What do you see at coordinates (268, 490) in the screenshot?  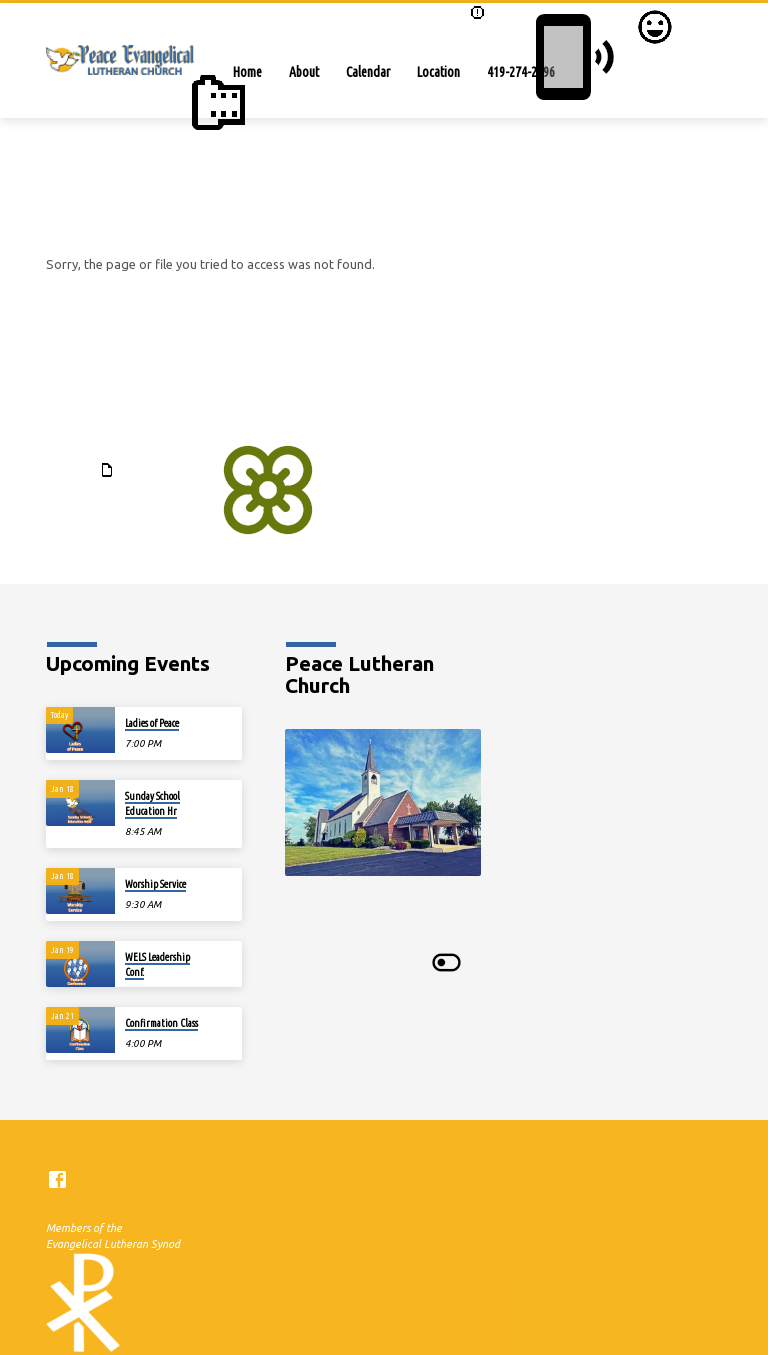 I see `access nature or garden-related content` at bounding box center [268, 490].